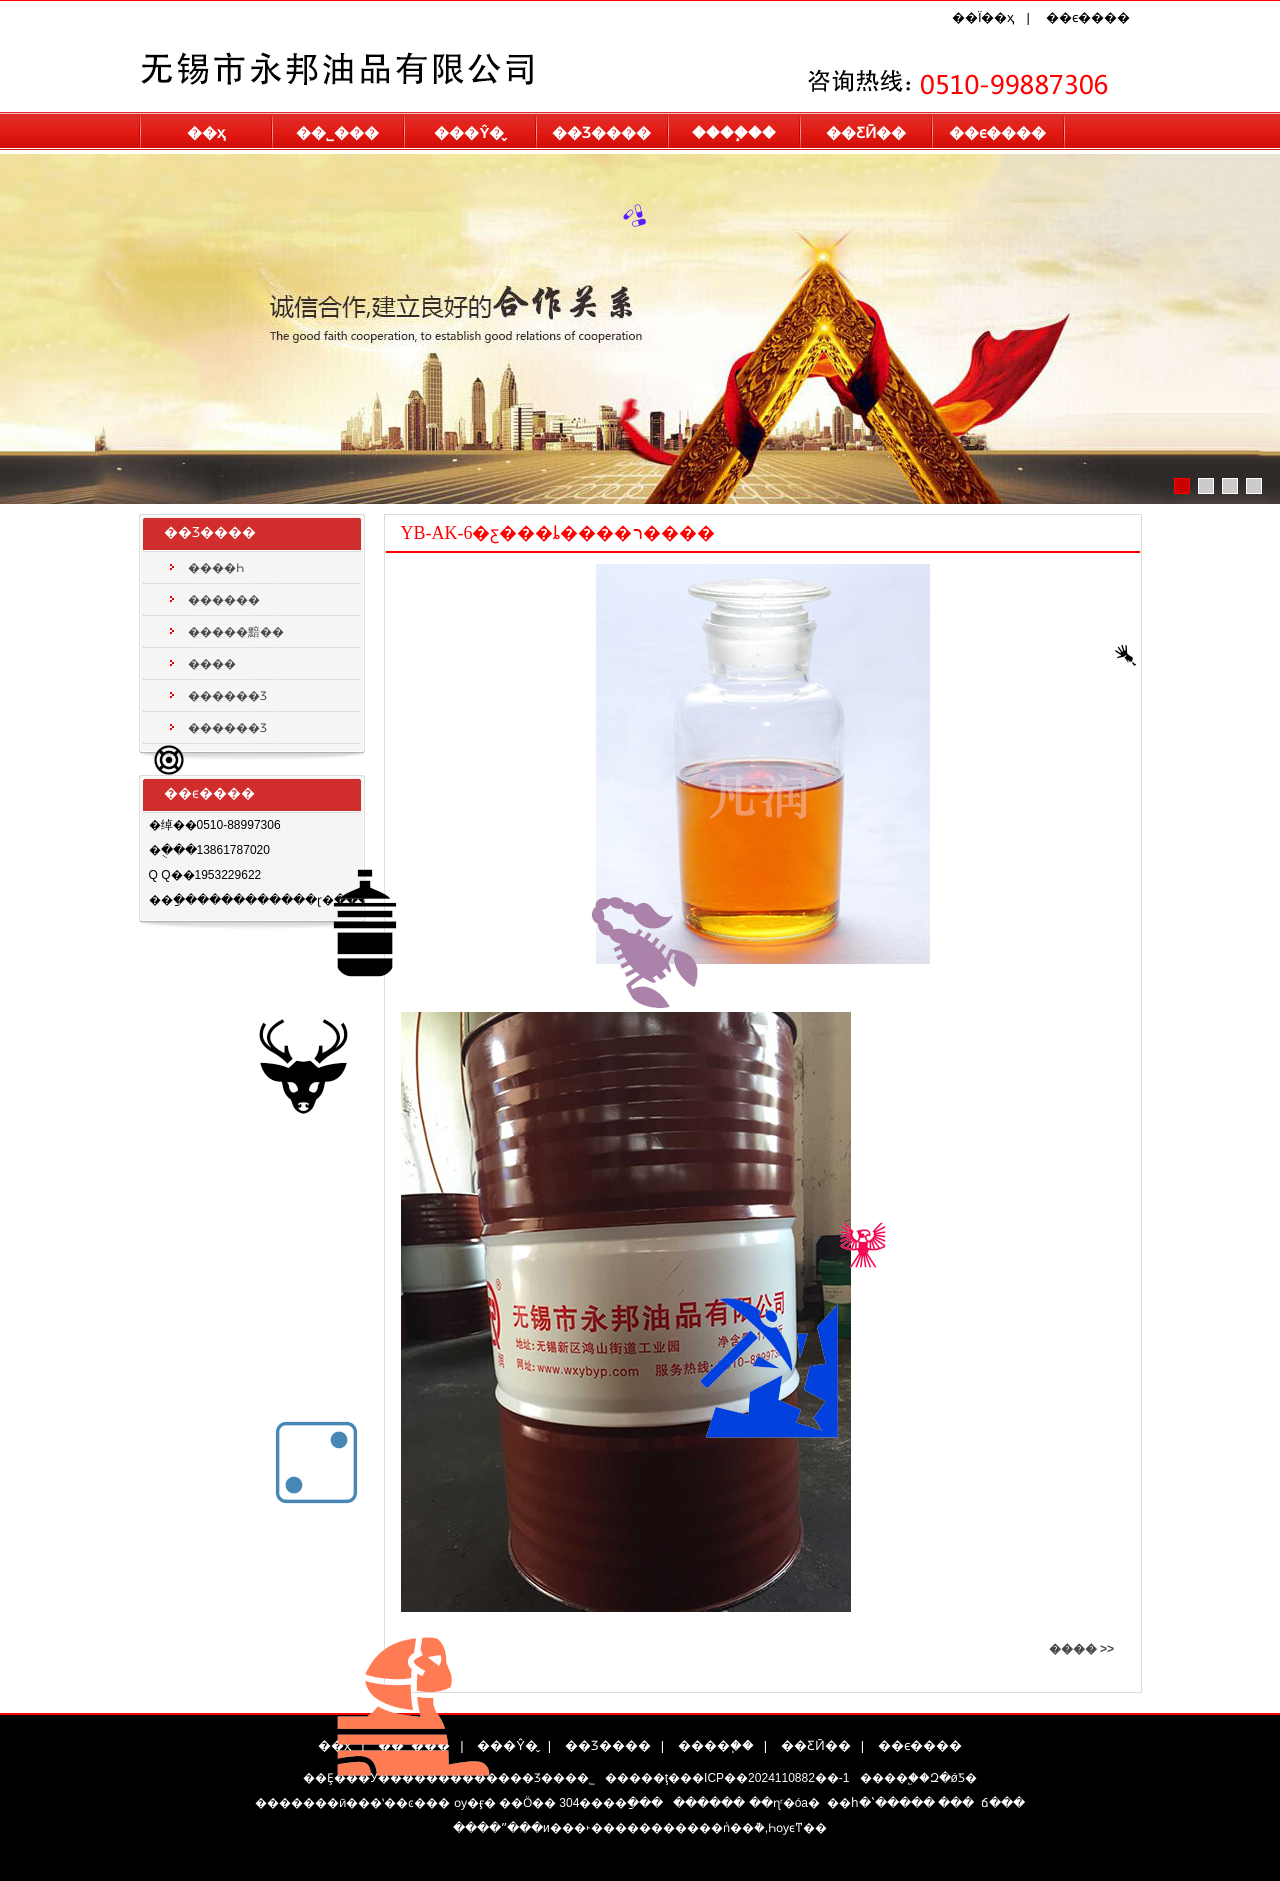 This screenshot has width=1280, height=1881. What do you see at coordinates (169, 760) in the screenshot?
I see `target or focus indicator` at bounding box center [169, 760].